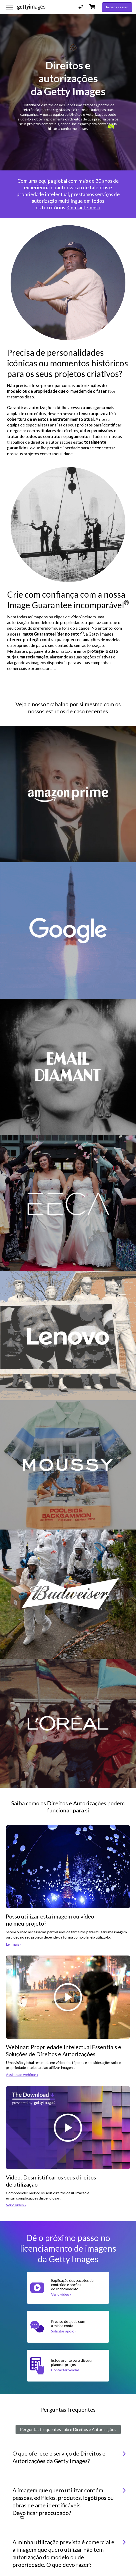  Describe the element at coordinates (111, 126) in the screenshot. I see `turn off camera or disable video` at that location.